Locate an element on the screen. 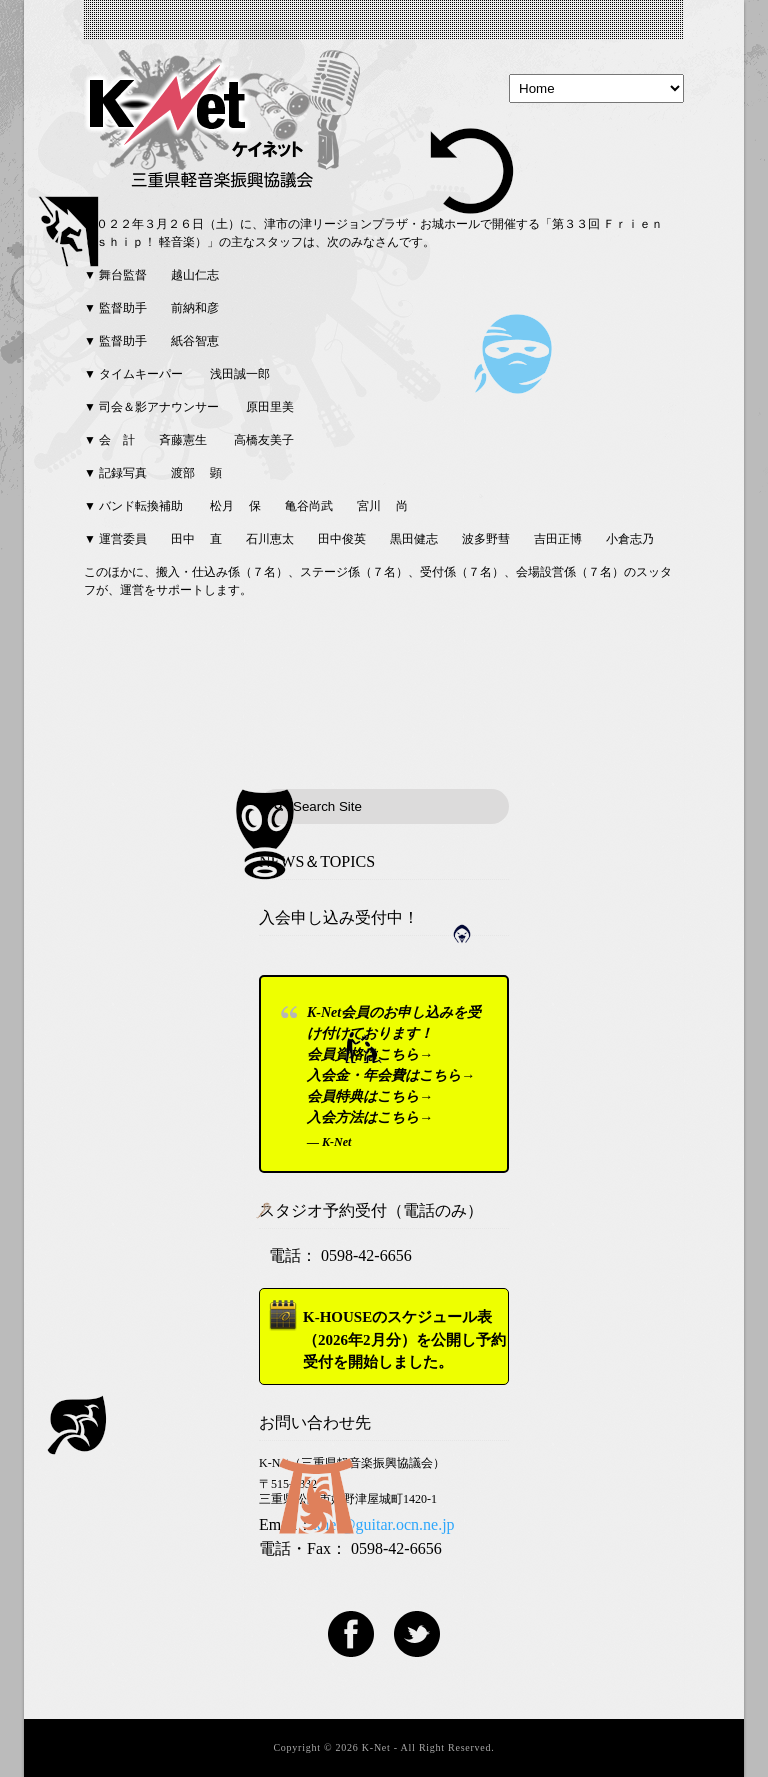  carnyx ancient war horn instrument icon is located at coordinates (263, 1210).